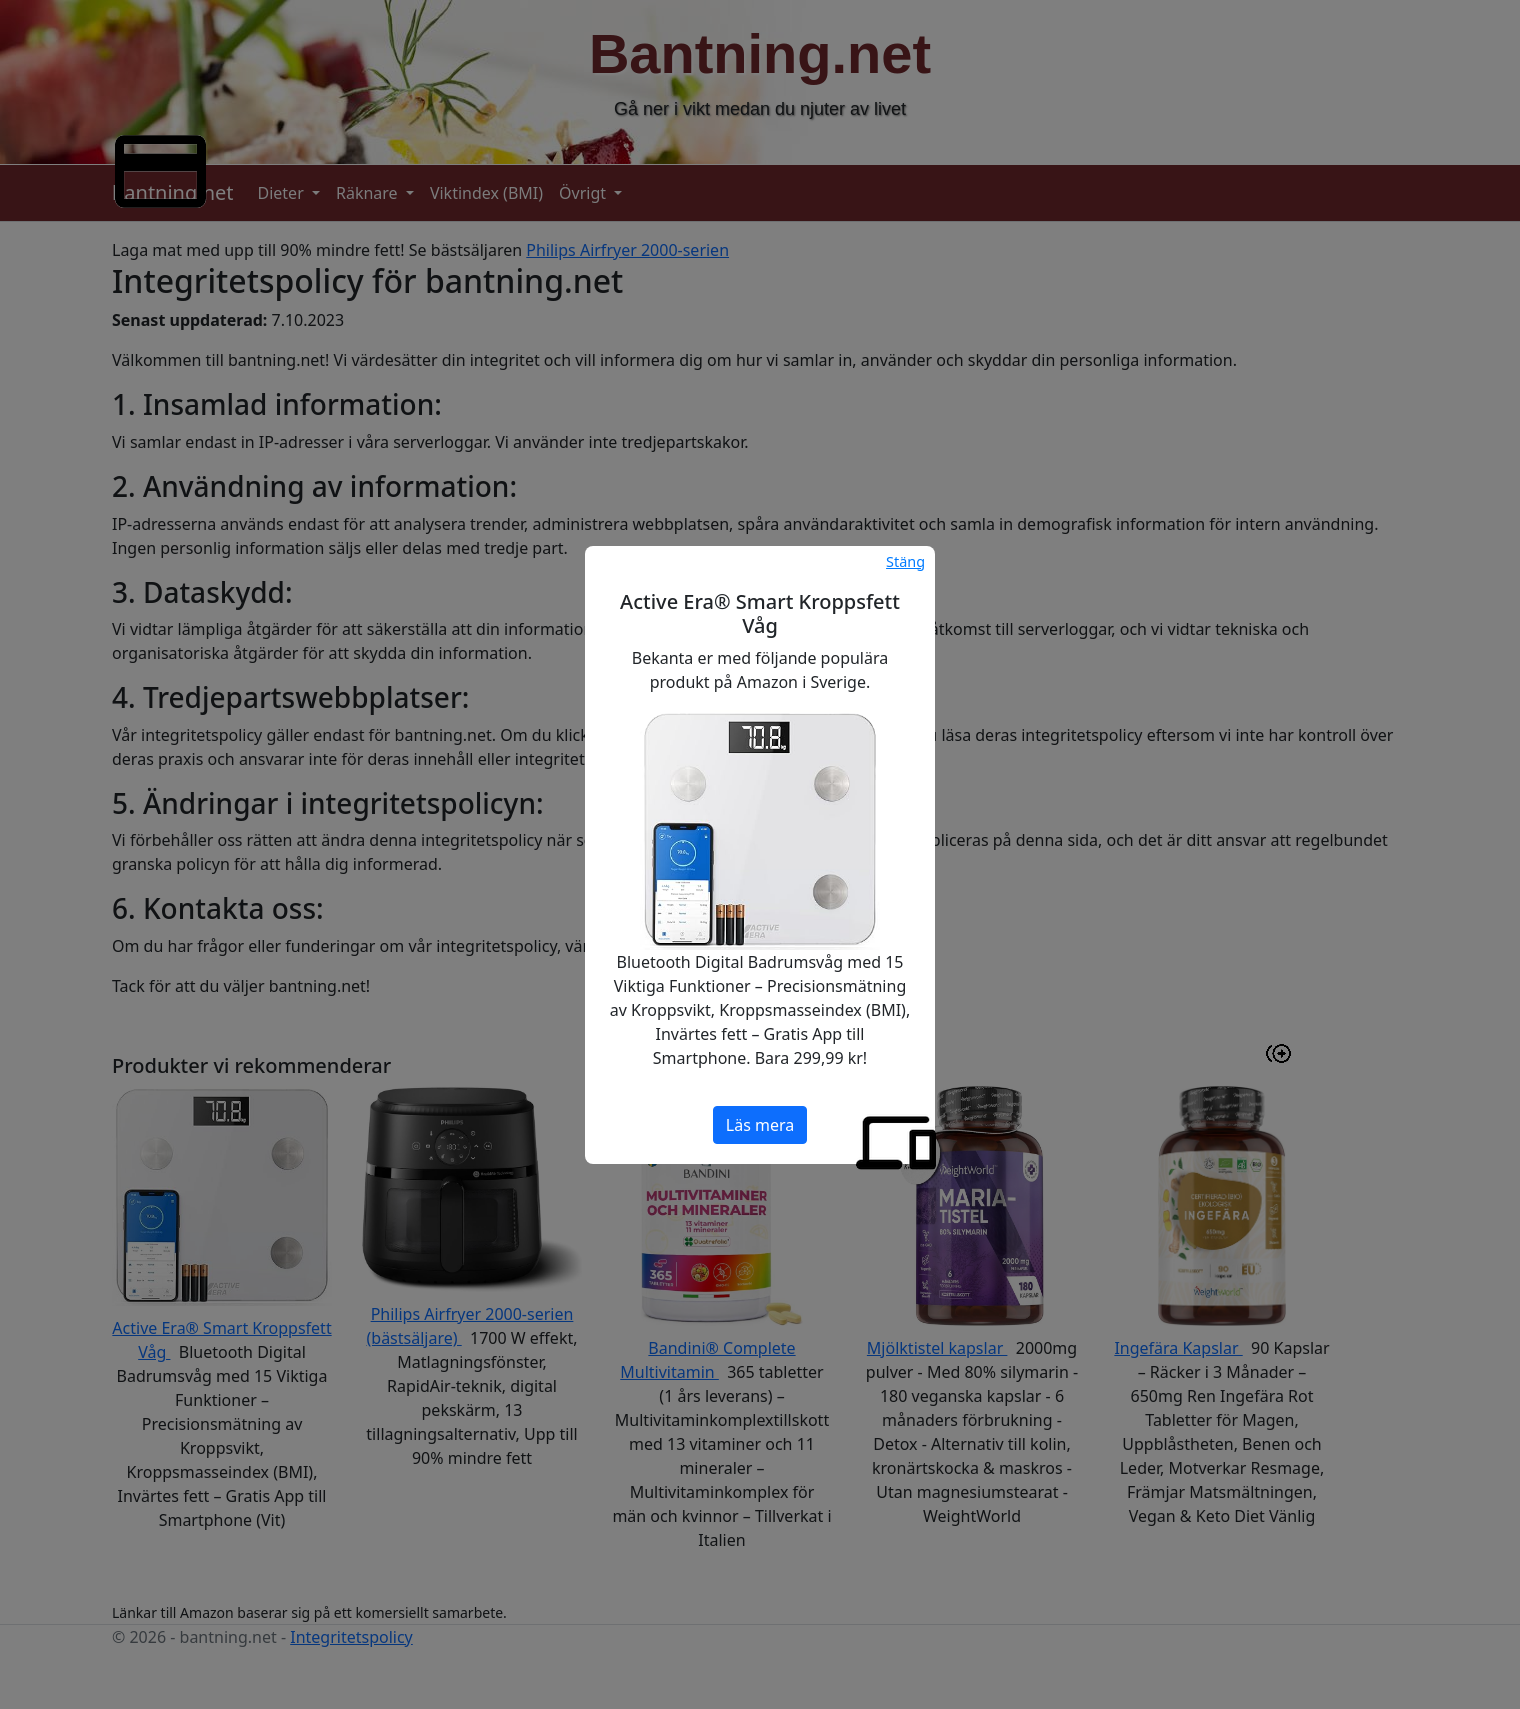 This screenshot has width=1520, height=1709. What do you see at coordinates (1278, 1053) in the screenshot?
I see `duplicate or copy a control point` at bounding box center [1278, 1053].